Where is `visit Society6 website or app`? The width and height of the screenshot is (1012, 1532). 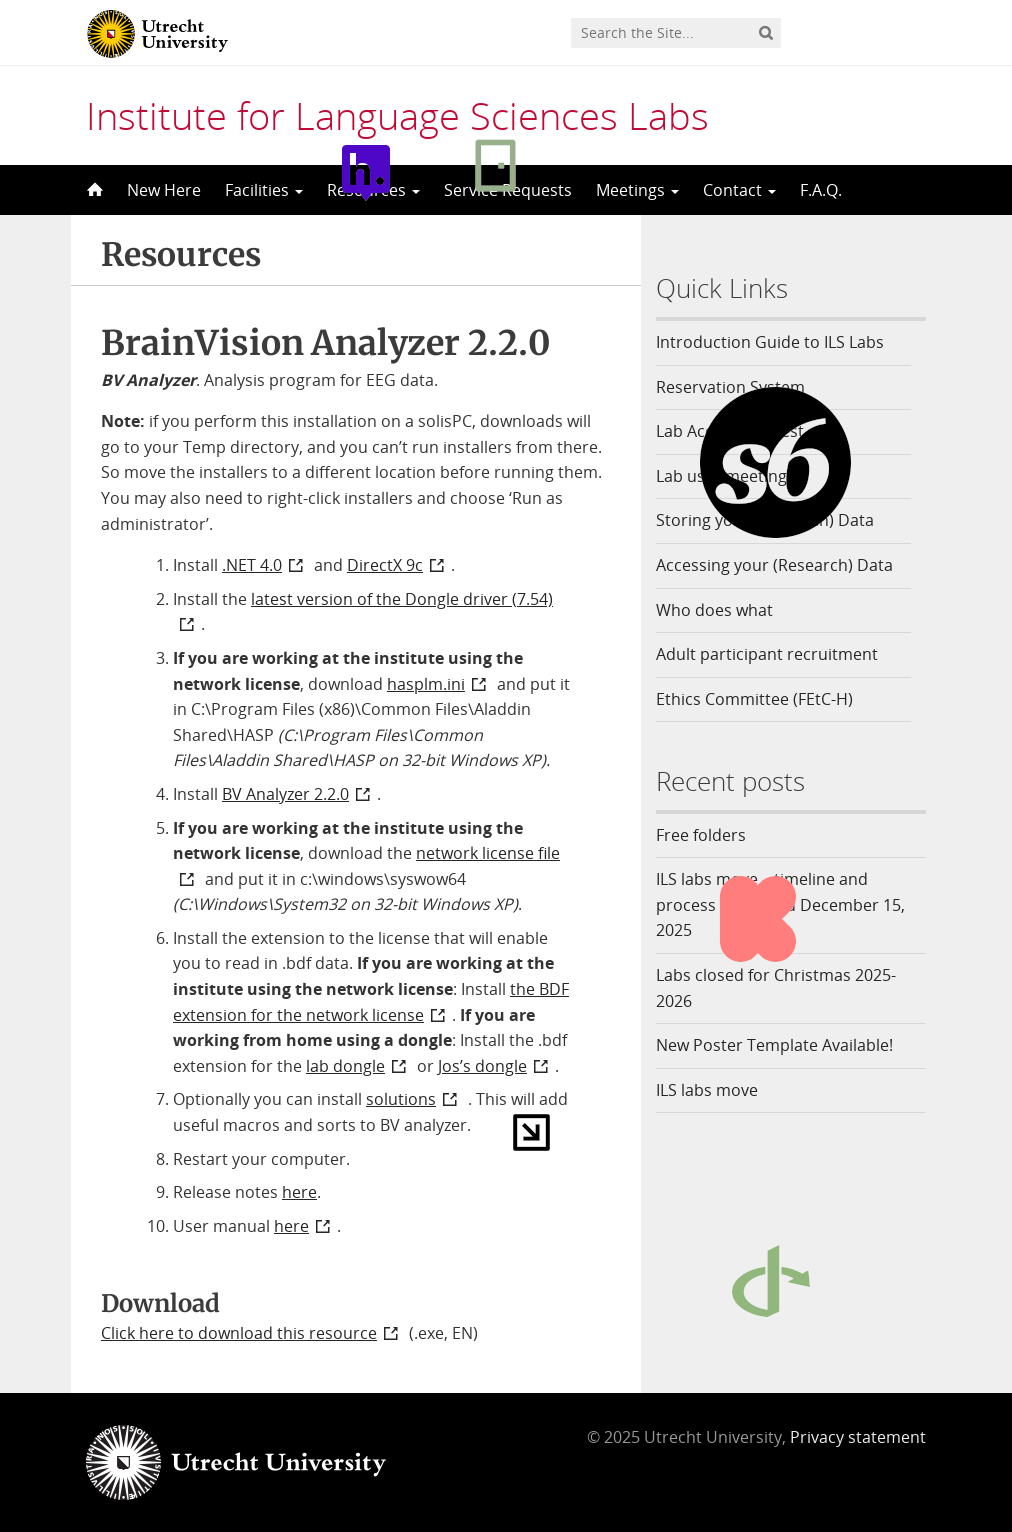 visit Society6 website or app is located at coordinates (775, 462).